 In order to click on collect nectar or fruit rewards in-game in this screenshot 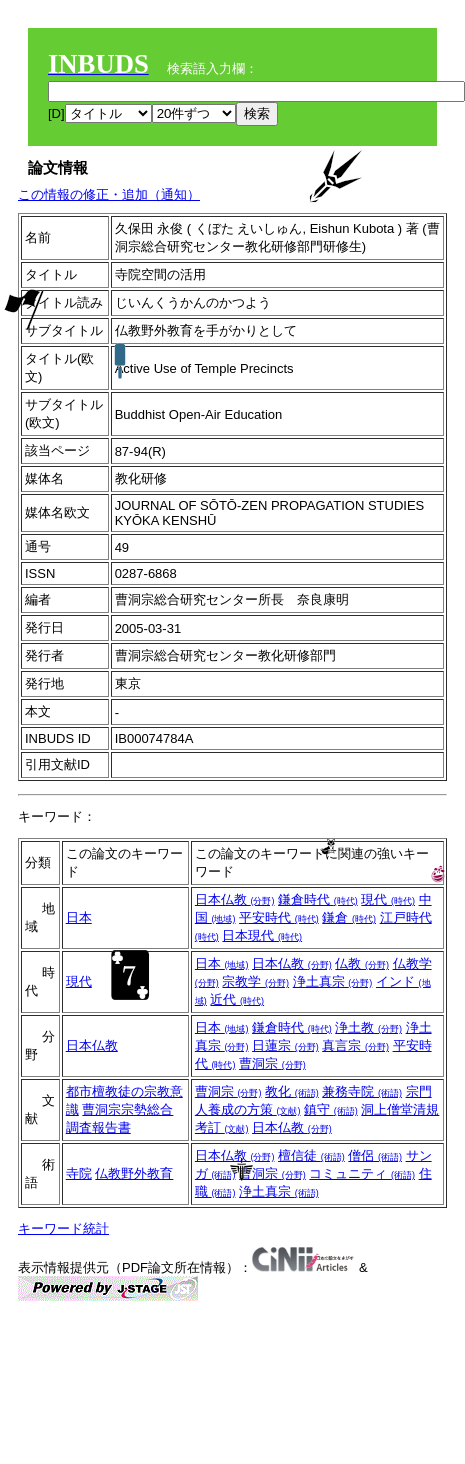, I will do `click(438, 874)`.